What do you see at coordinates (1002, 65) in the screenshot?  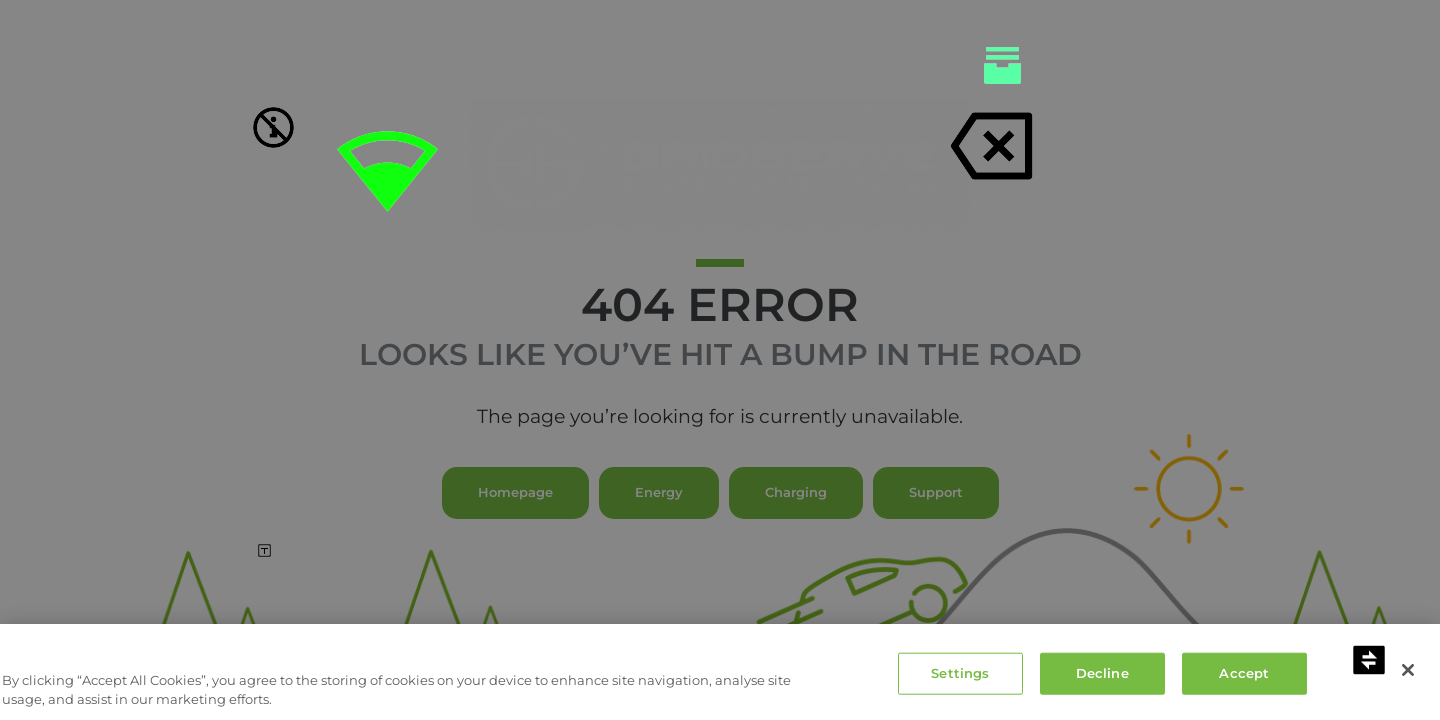 I see `access archived files or documents` at bounding box center [1002, 65].